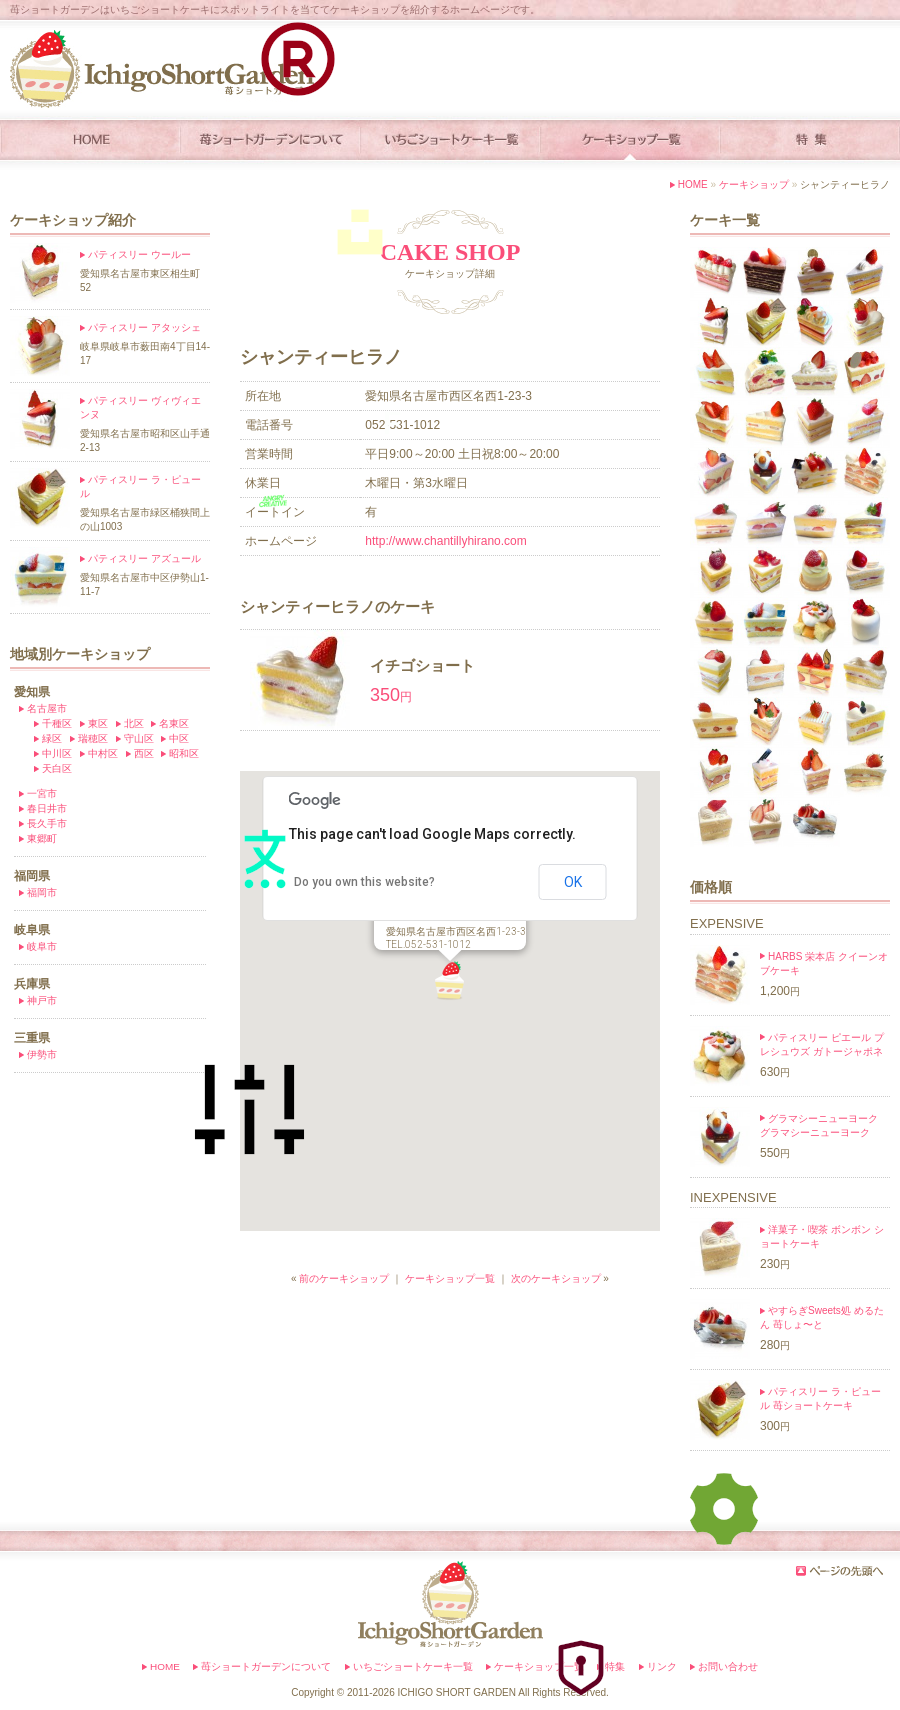 This screenshot has width=900, height=1710. I want to click on Angry Creative company logo, so click(273, 501).